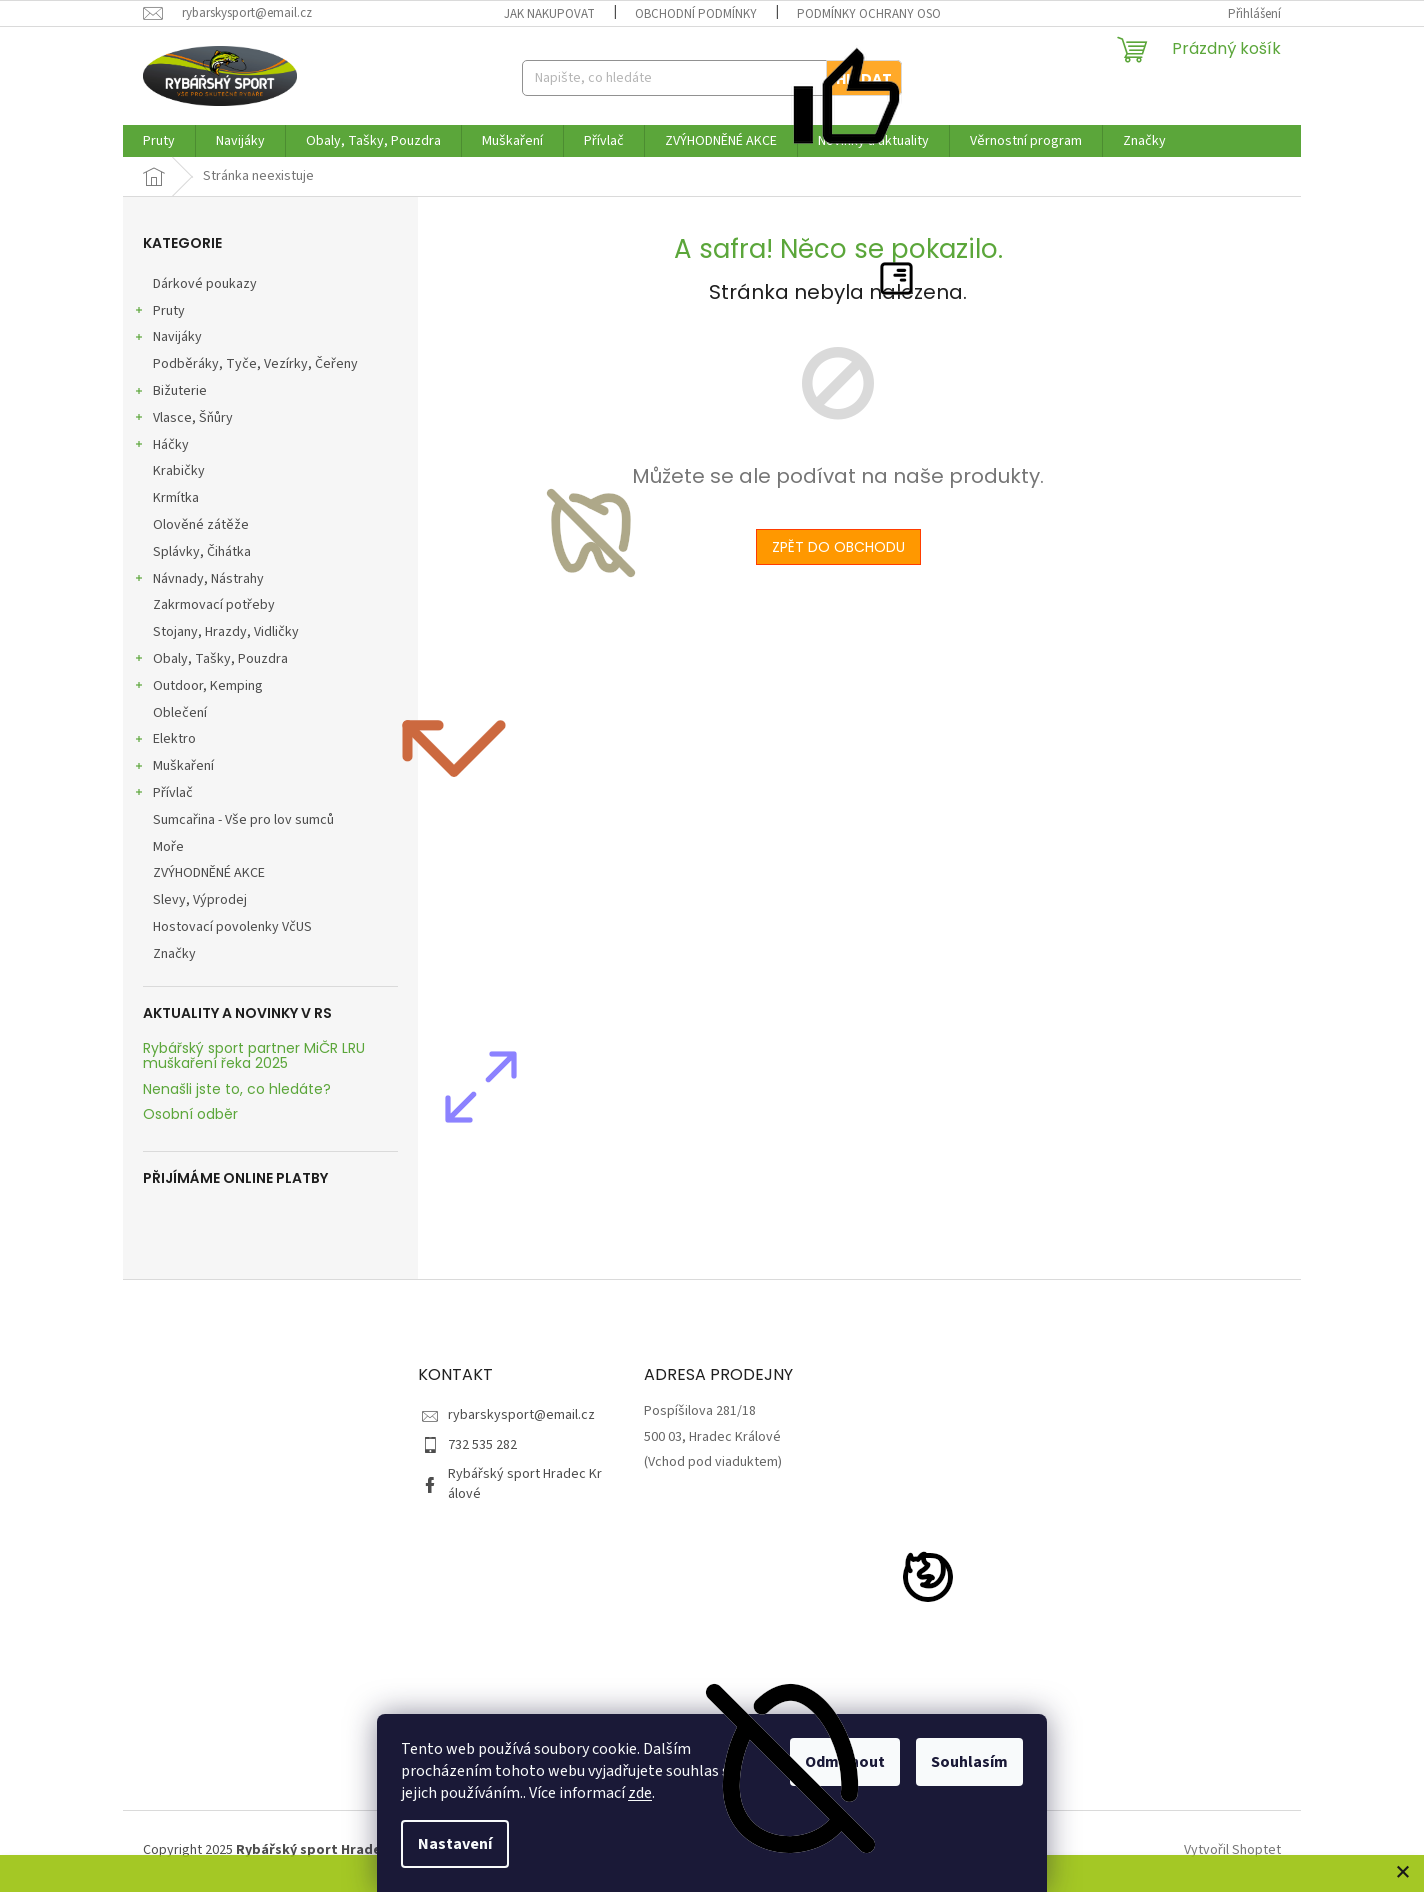 The image size is (1424, 1892). I want to click on go back or return to previous step, so click(454, 746).